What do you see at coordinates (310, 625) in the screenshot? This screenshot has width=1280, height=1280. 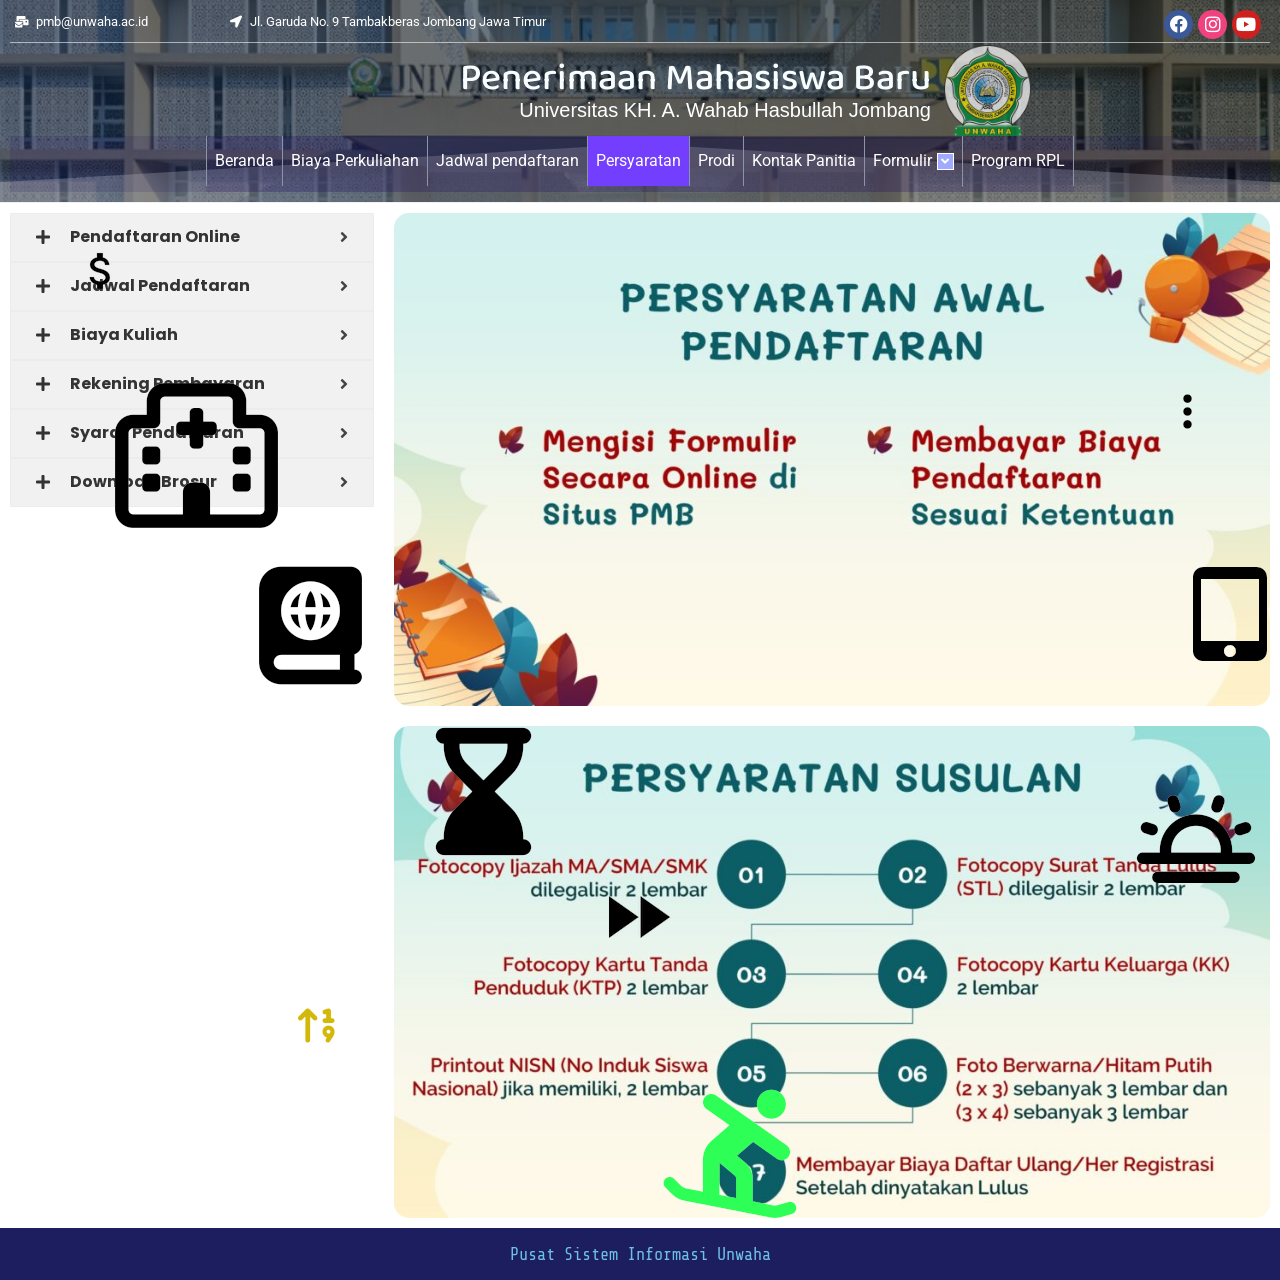 I see `access world atlas or geographic reference` at bounding box center [310, 625].